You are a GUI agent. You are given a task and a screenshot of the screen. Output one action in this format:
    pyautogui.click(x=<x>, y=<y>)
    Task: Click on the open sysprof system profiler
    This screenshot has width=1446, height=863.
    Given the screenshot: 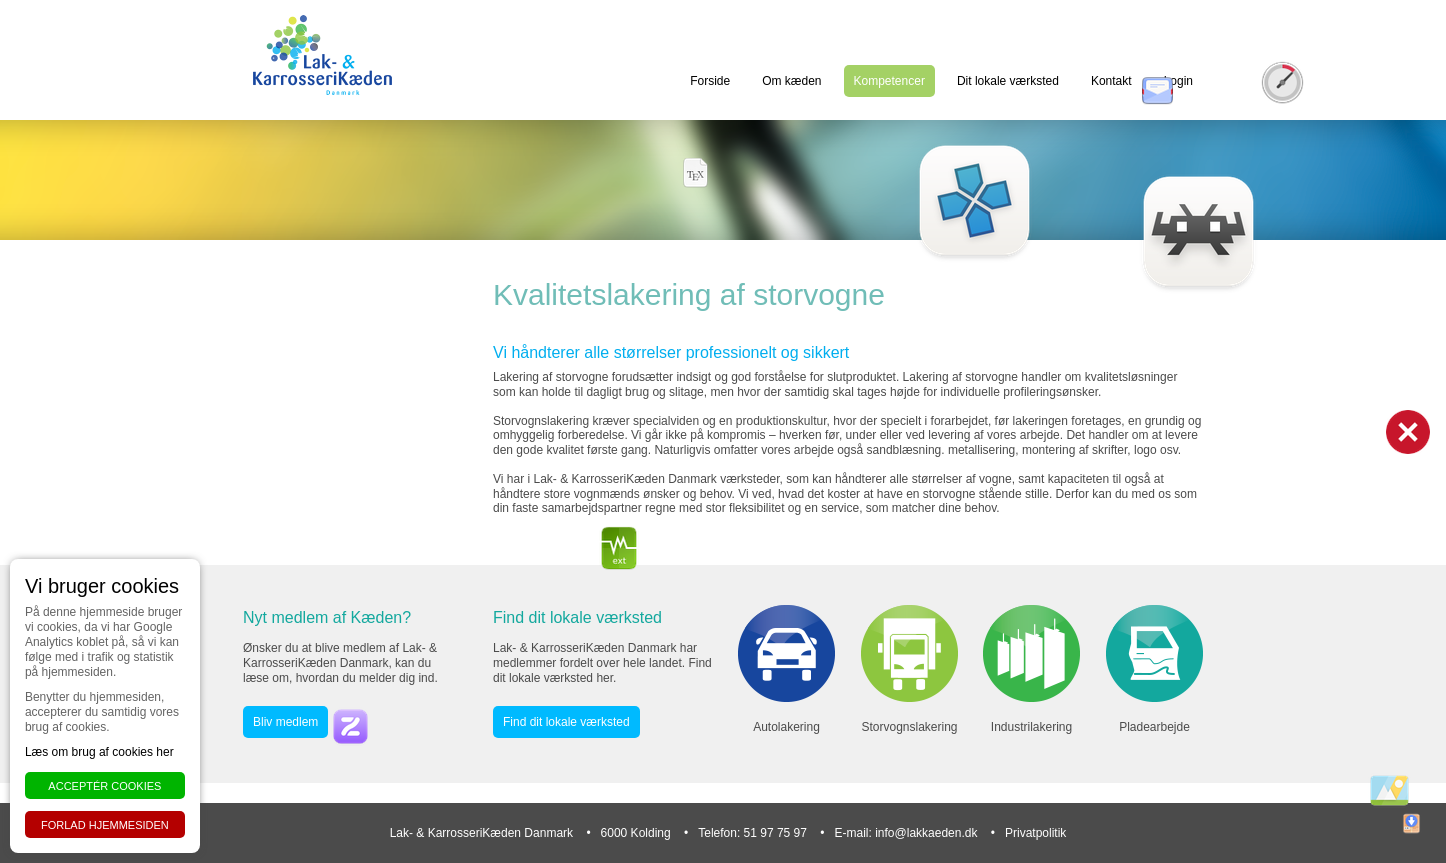 What is the action you would take?
    pyautogui.click(x=1282, y=82)
    